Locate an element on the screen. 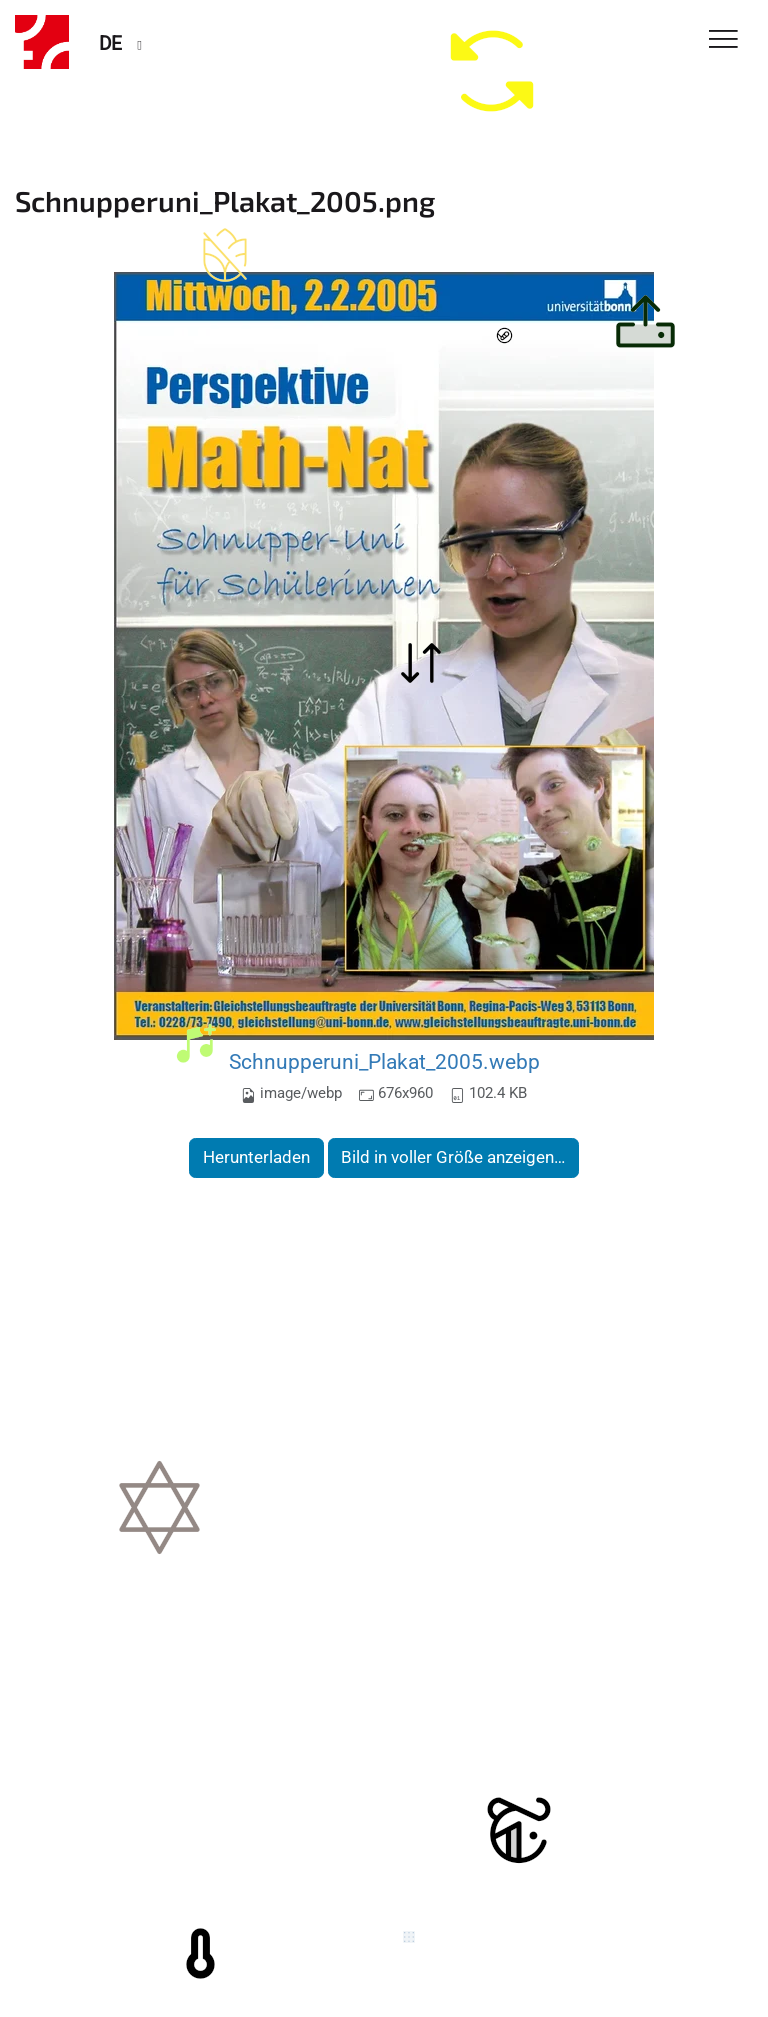  open The New York Times app is located at coordinates (519, 1829).